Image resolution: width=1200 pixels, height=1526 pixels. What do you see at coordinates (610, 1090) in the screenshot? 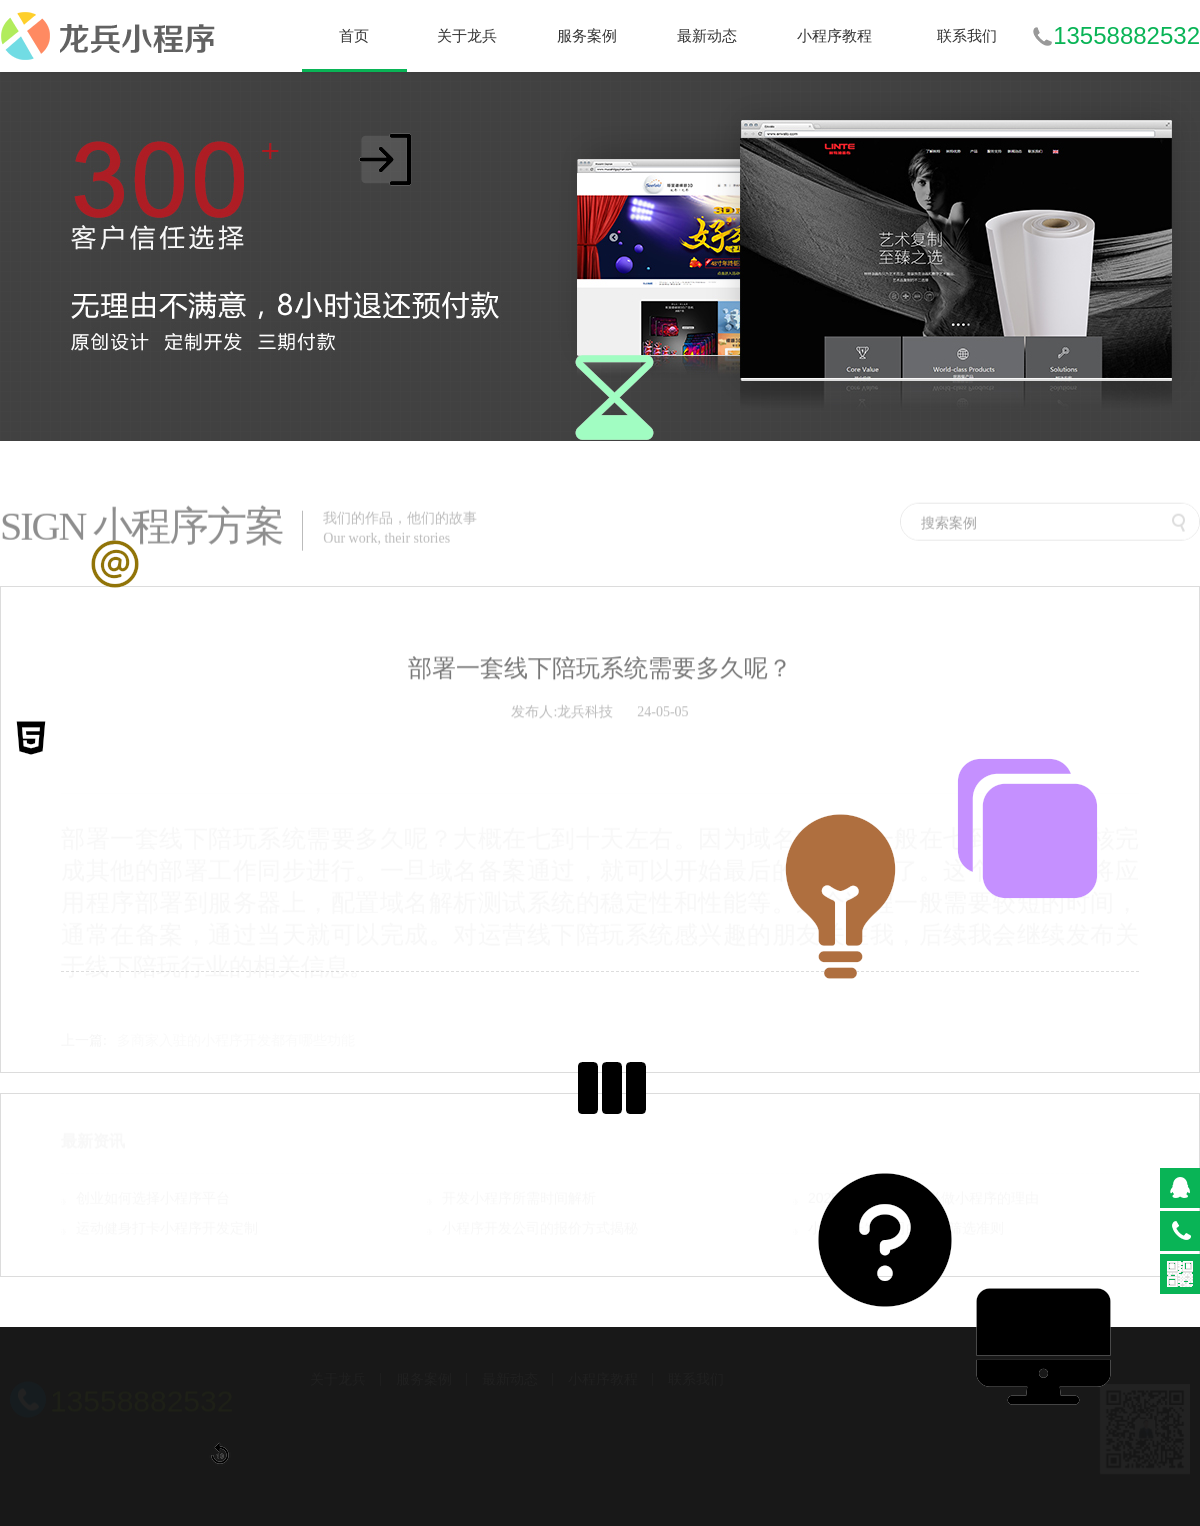
I see `switch to column view layout` at bounding box center [610, 1090].